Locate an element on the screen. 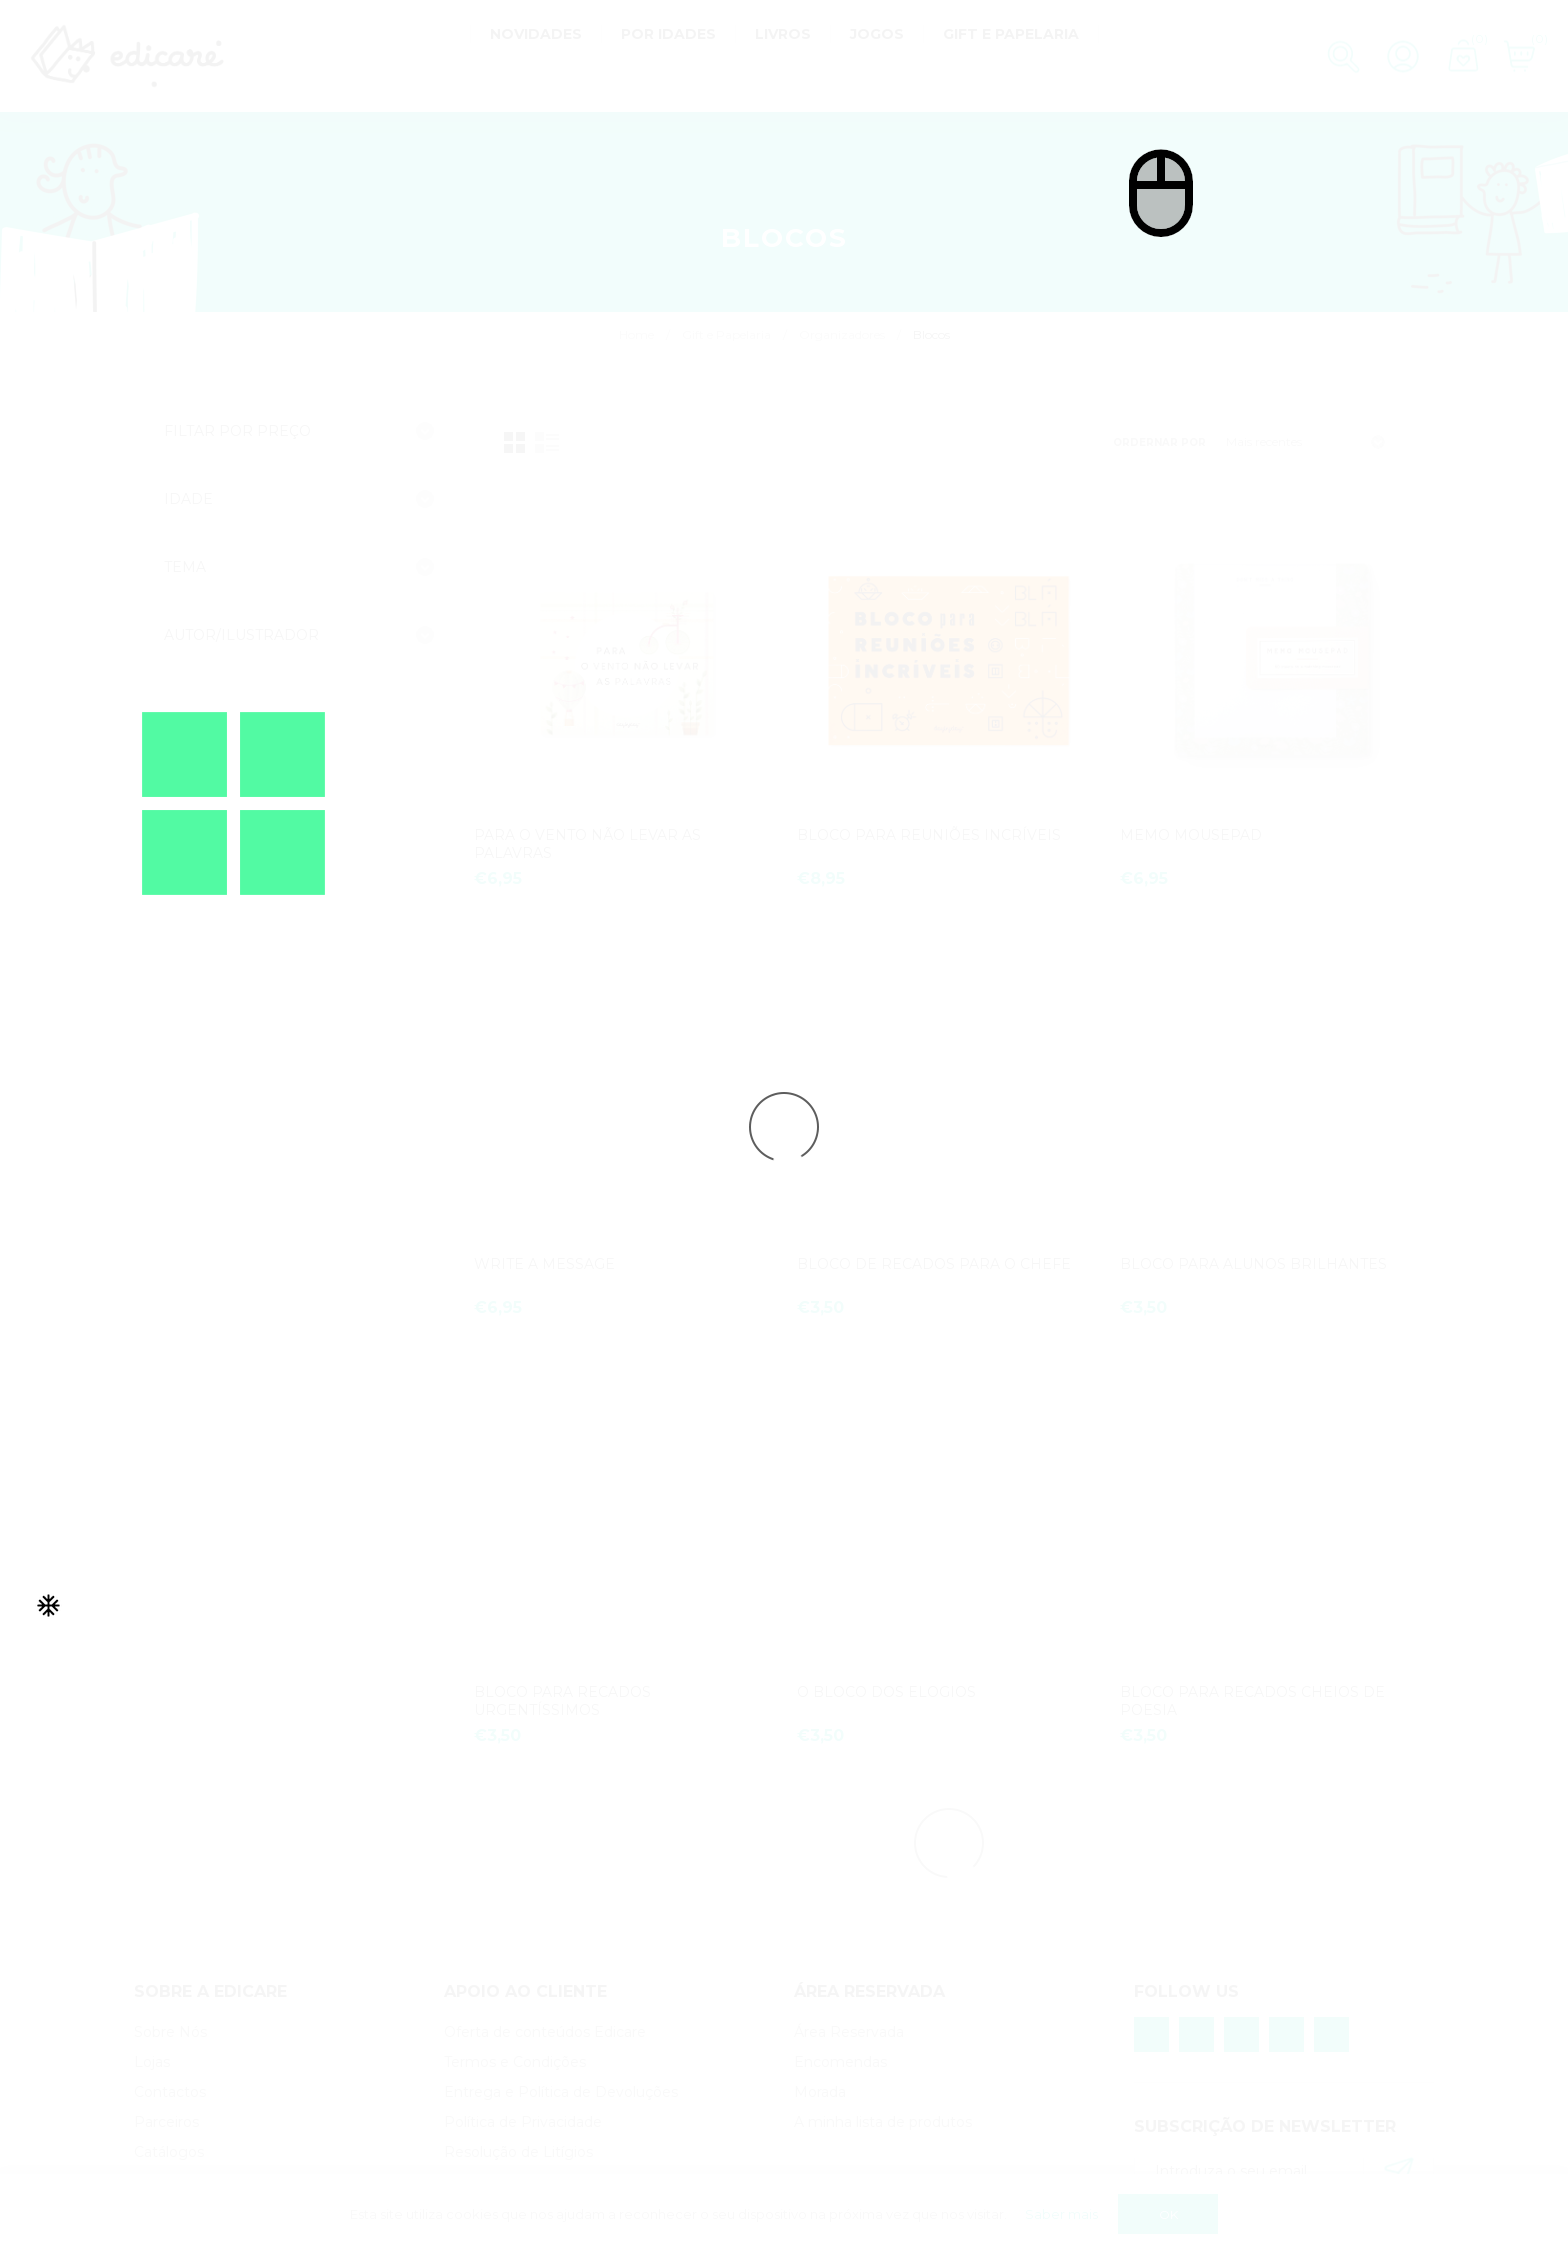 This screenshot has height=2254, width=1568. view items in grid layout is located at coordinates (233, 803).